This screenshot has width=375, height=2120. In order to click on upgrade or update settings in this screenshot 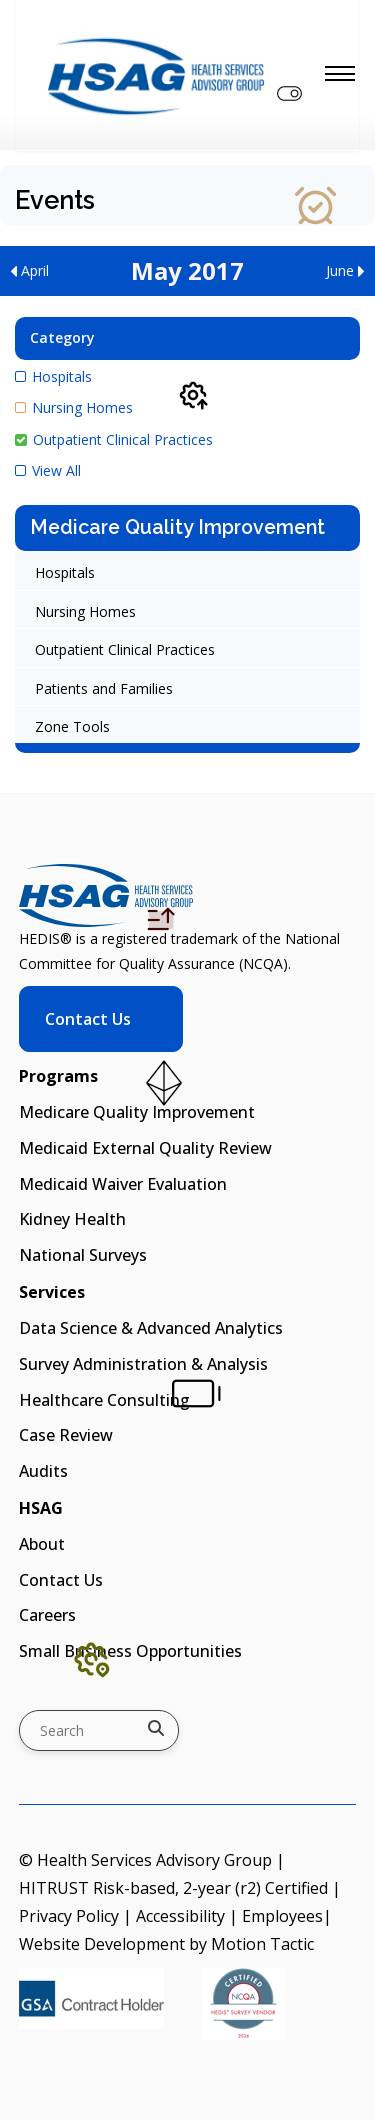, I will do `click(193, 395)`.